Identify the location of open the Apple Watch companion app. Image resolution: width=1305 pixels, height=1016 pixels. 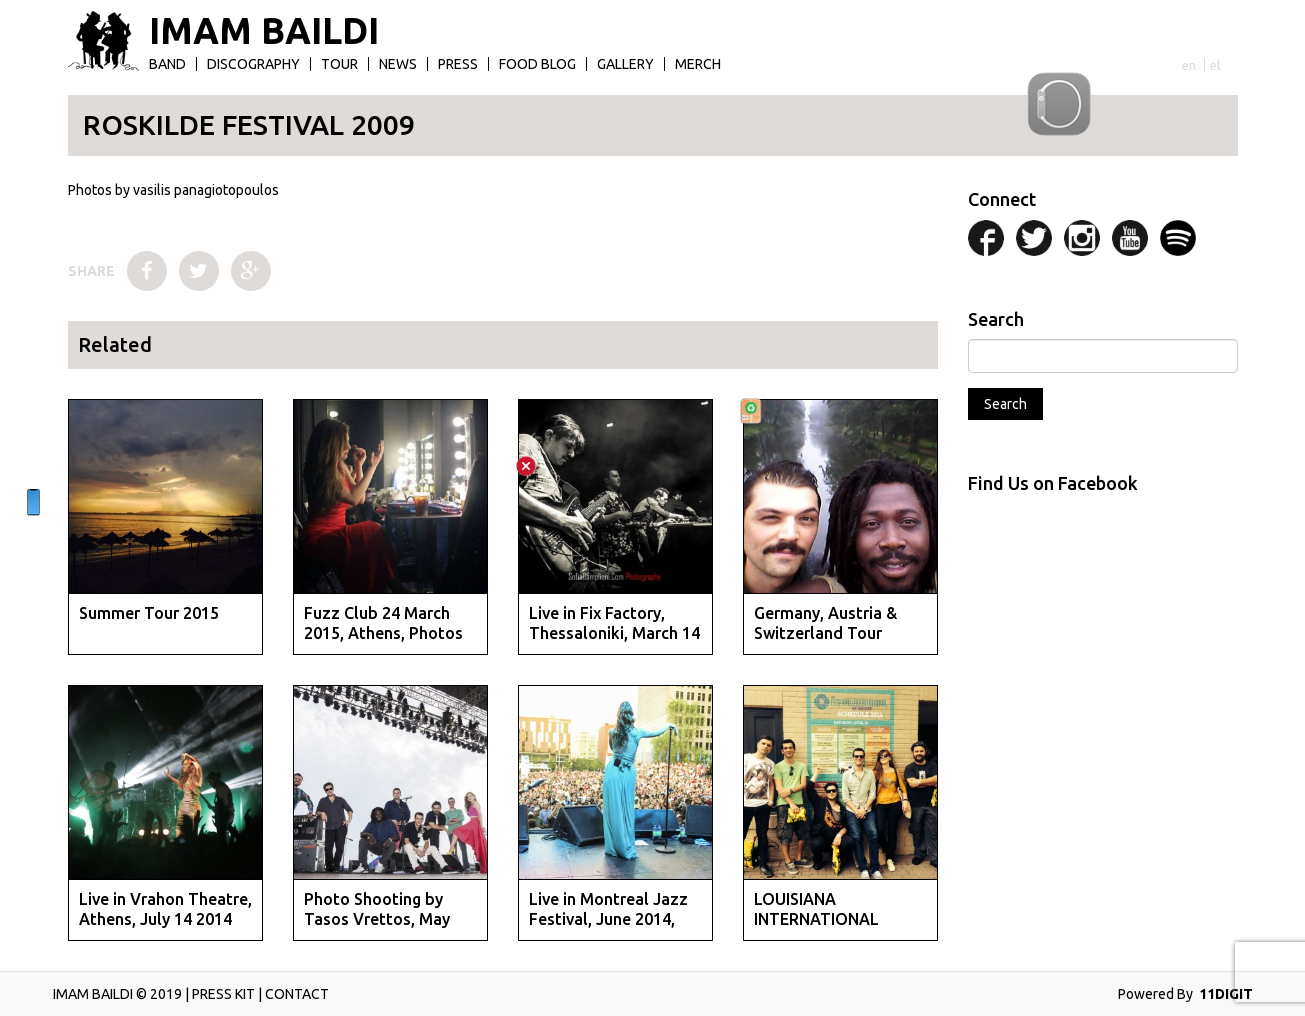
(1059, 104).